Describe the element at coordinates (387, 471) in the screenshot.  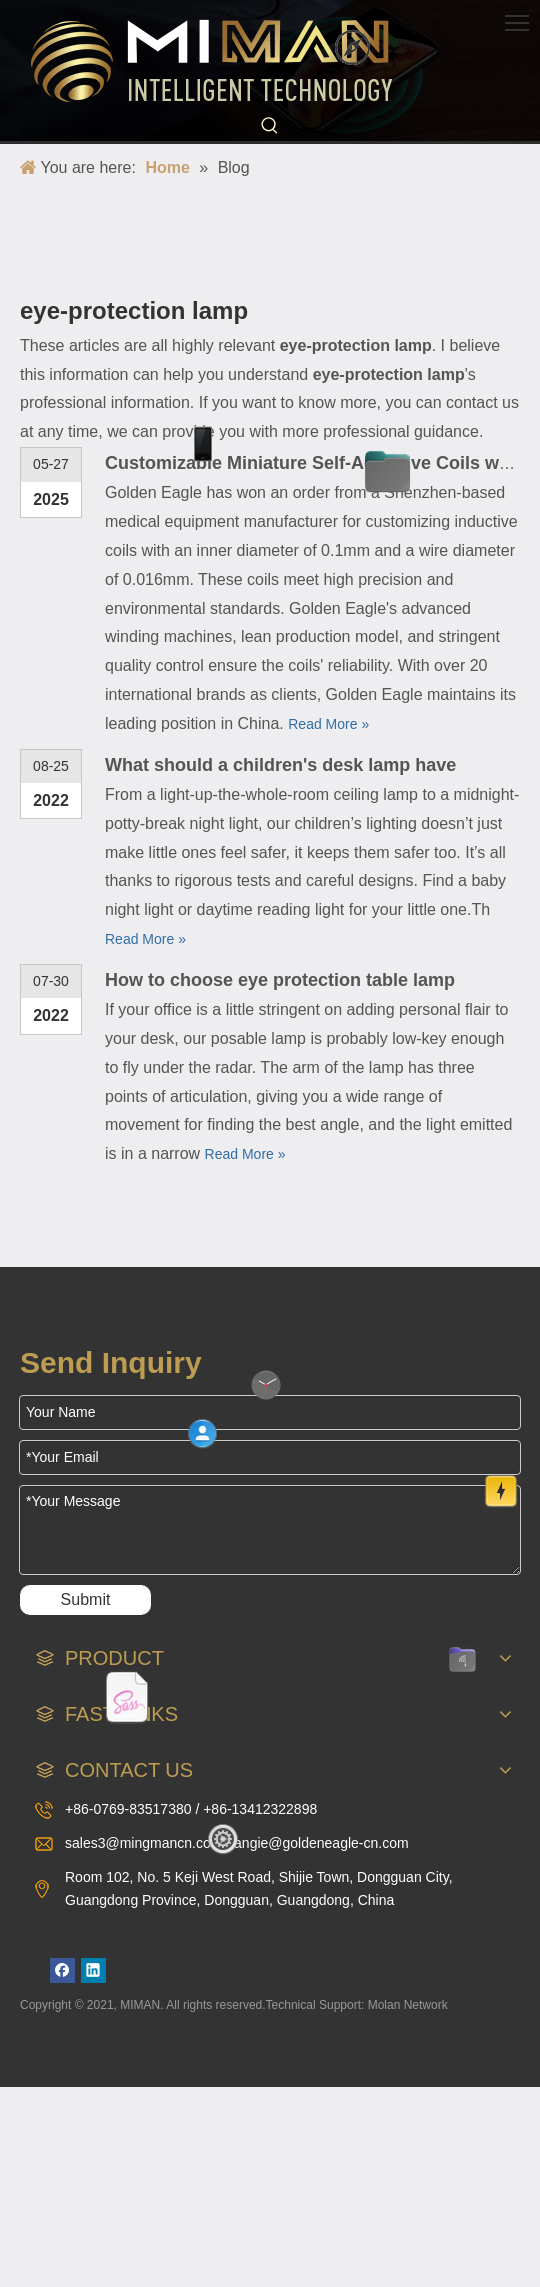
I see `open folder to view contents` at that location.